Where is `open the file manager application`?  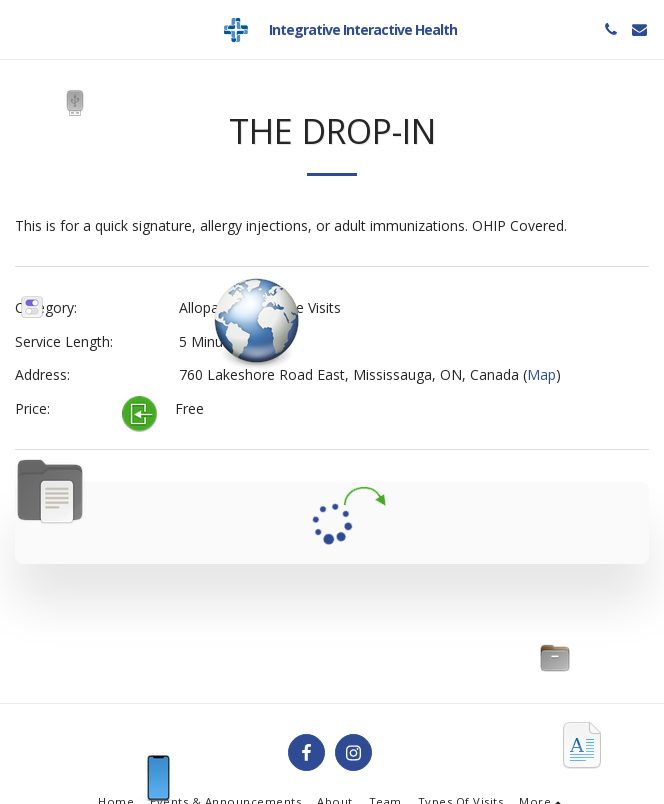 open the file manager application is located at coordinates (555, 658).